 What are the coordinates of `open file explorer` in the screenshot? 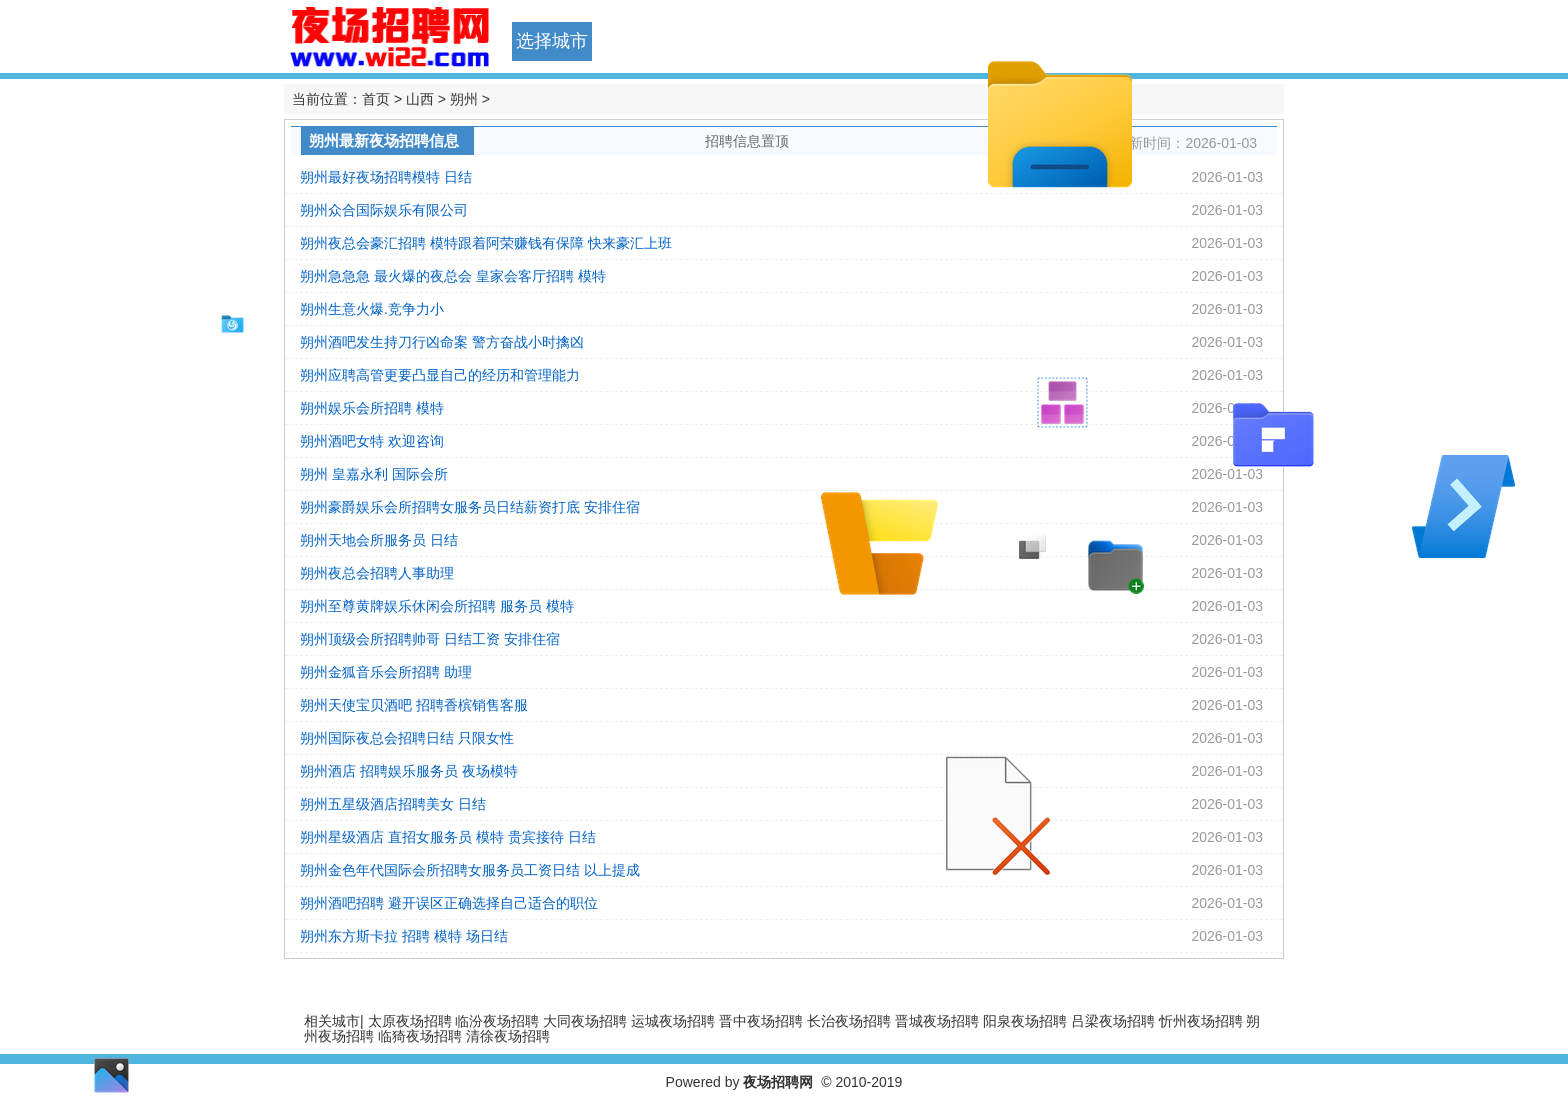 It's located at (1060, 122).